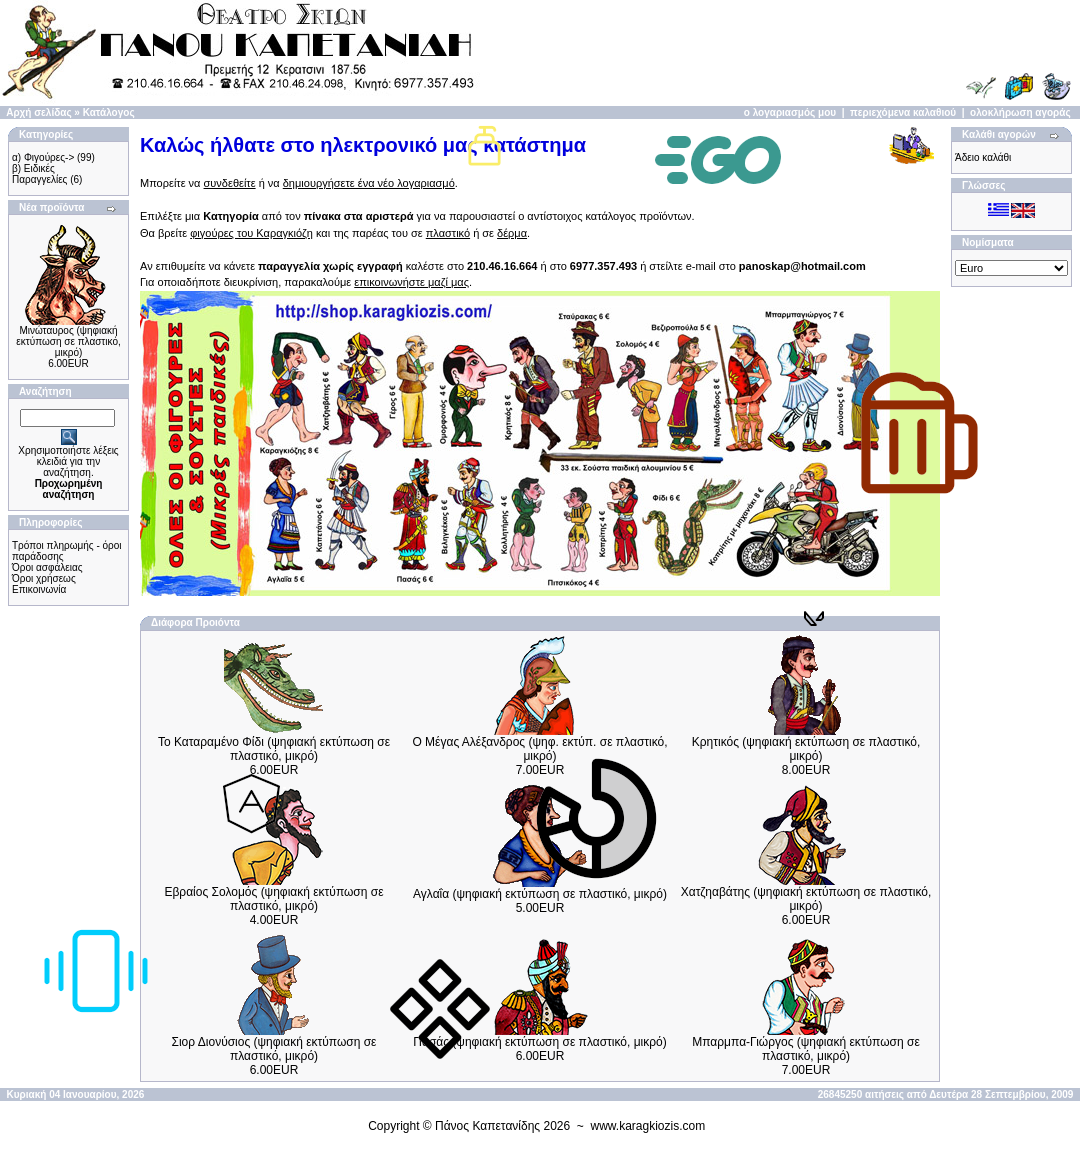 The height and width of the screenshot is (1151, 1080). What do you see at coordinates (596, 818) in the screenshot?
I see `view analytics breakdown` at bounding box center [596, 818].